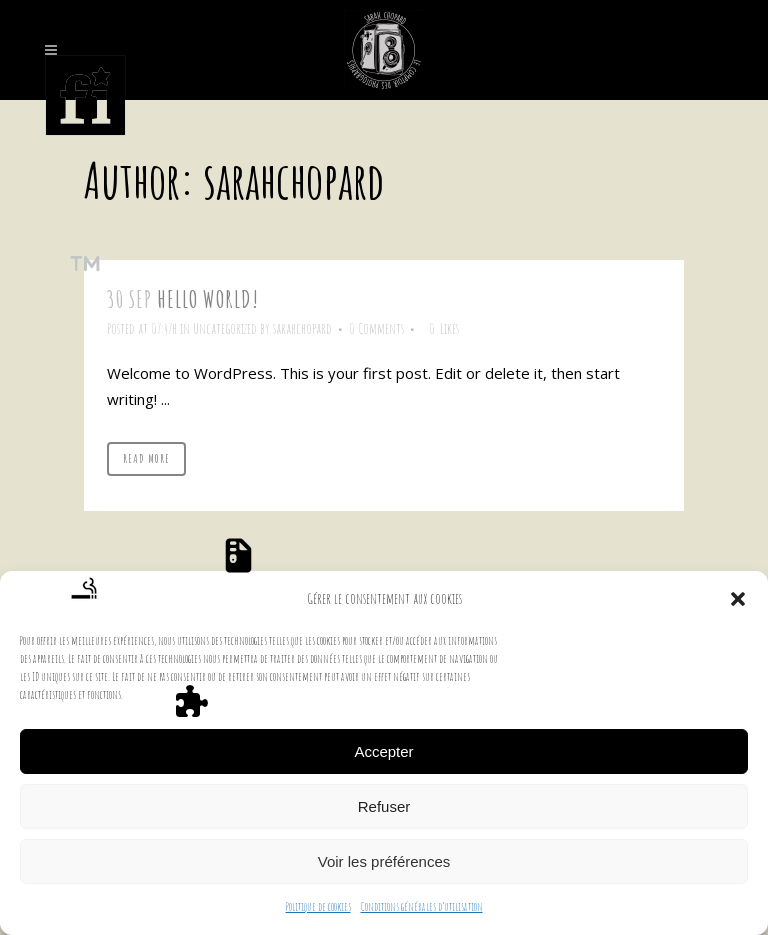  I want to click on indicates a smoking-permitted area, so click(84, 590).